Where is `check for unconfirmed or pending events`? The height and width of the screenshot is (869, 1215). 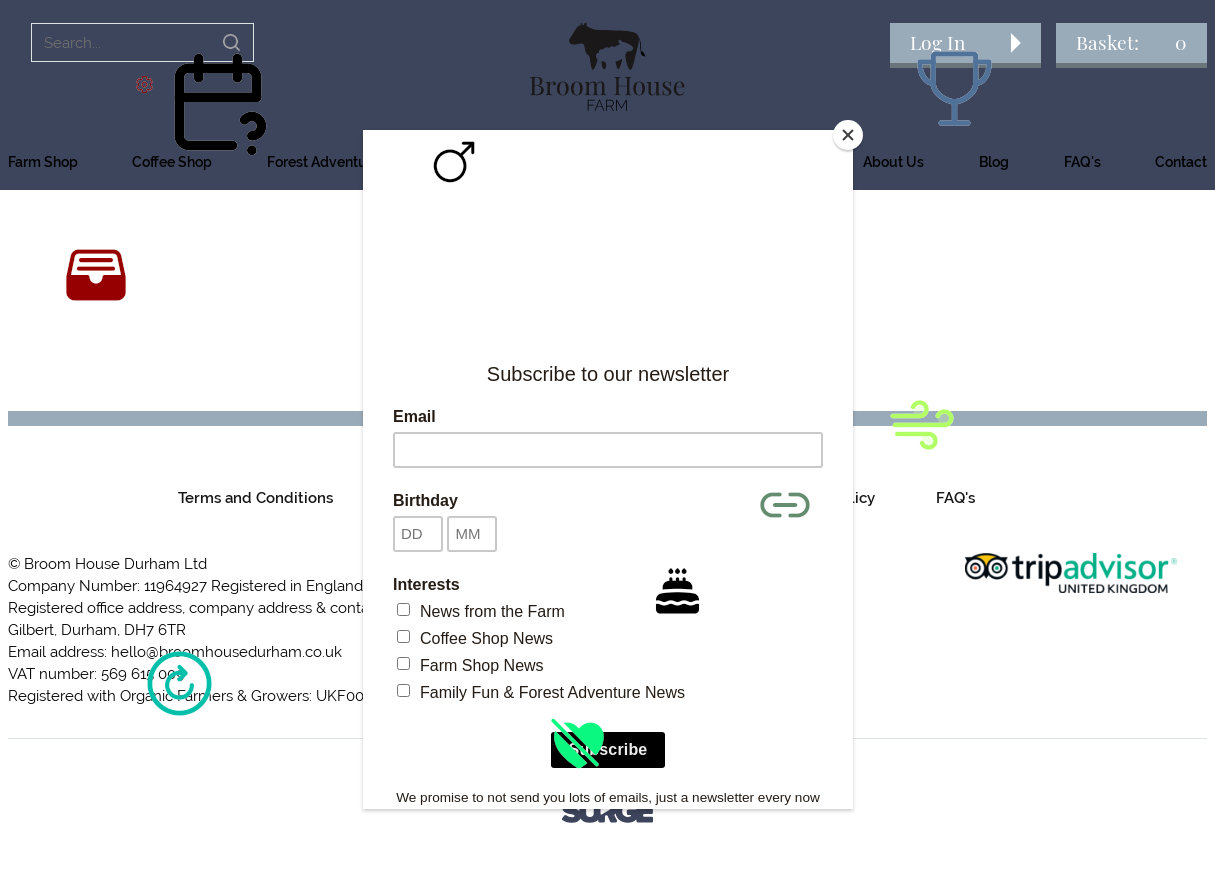
check for unconfirmed or pending events is located at coordinates (218, 102).